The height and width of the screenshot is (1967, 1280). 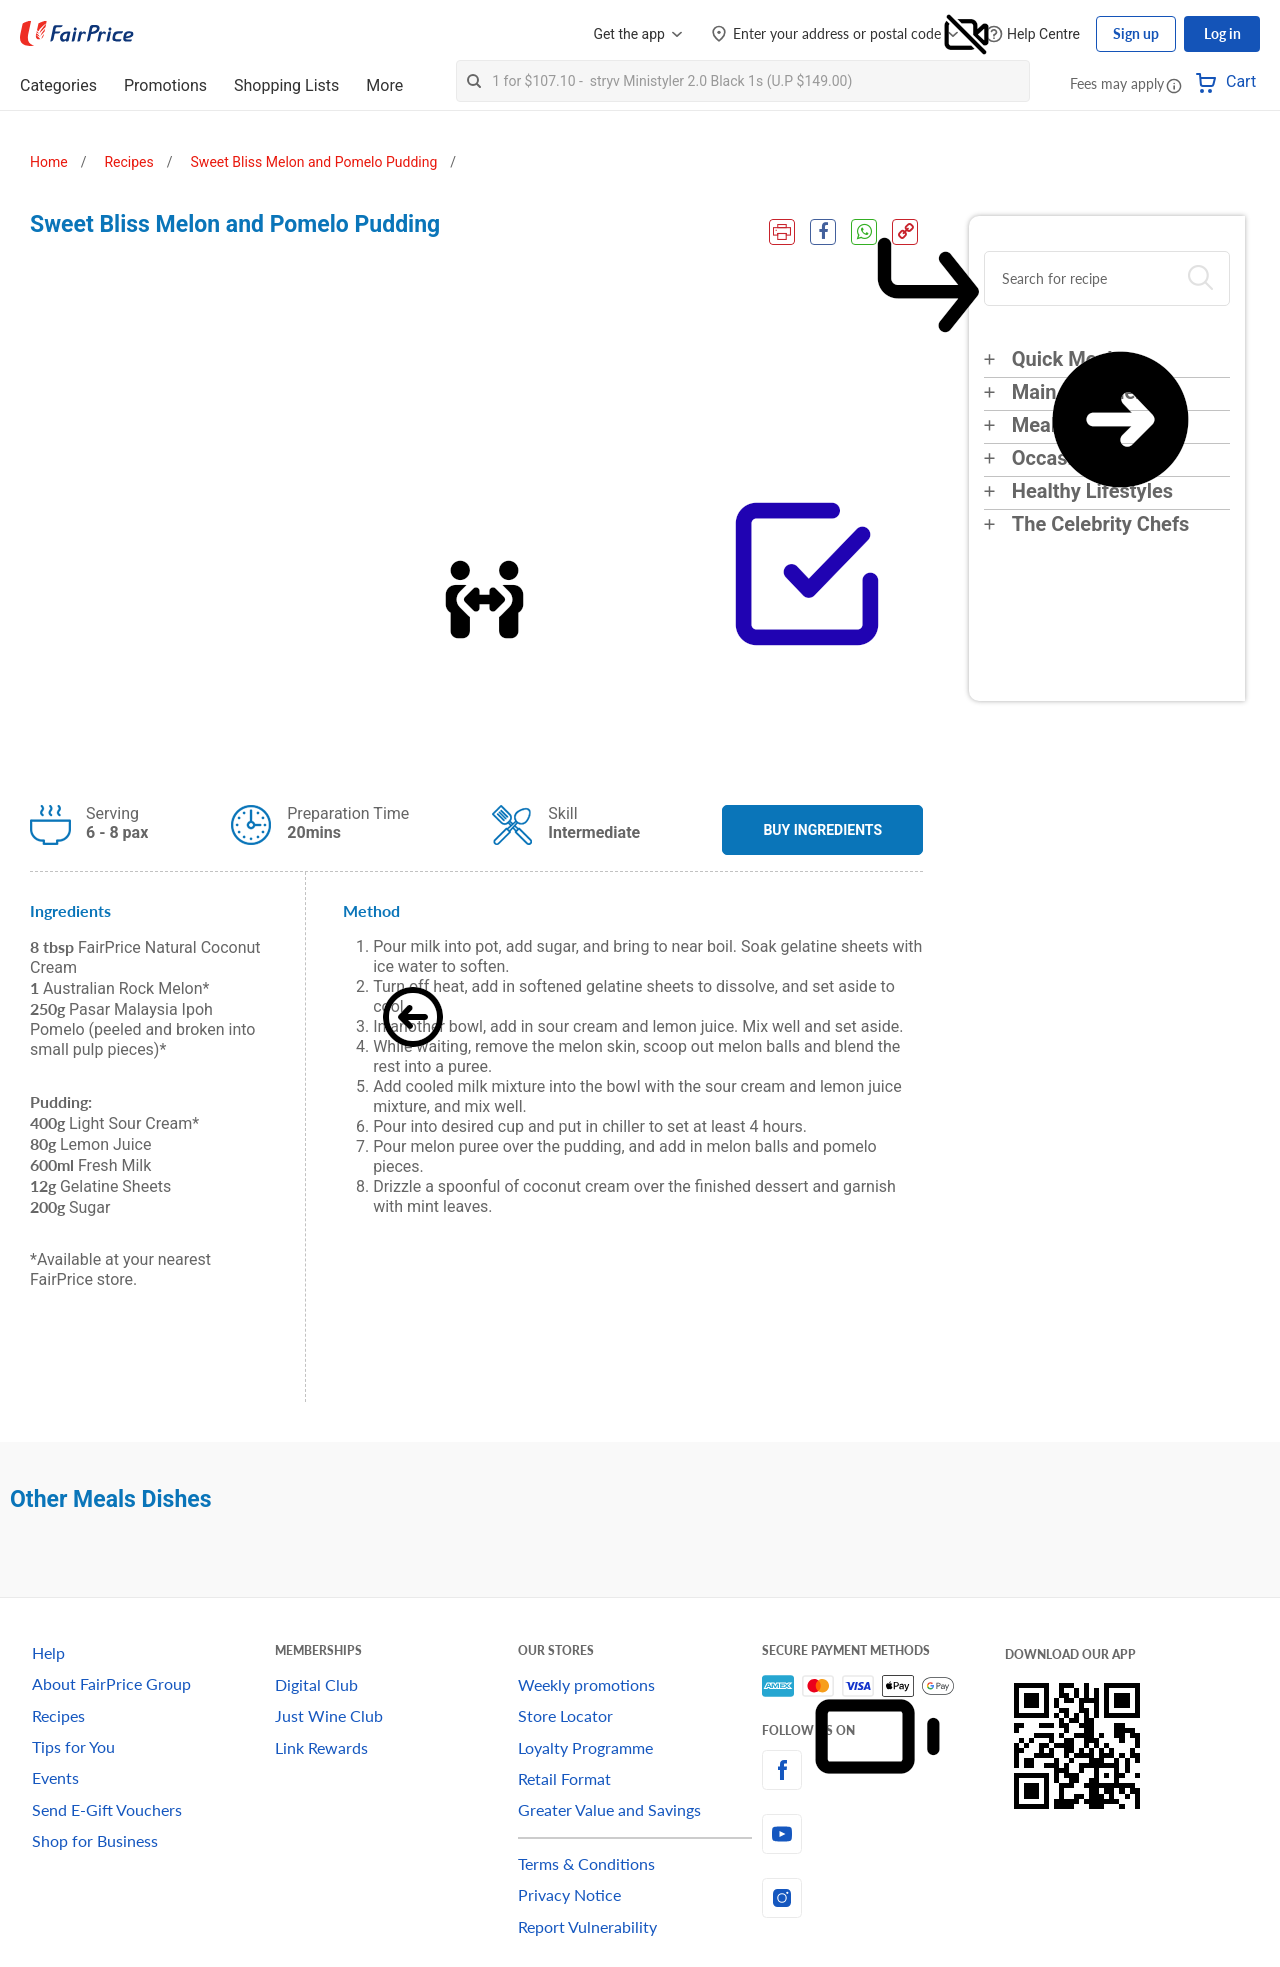 I want to click on indicates social distancing or maintaining space between people, so click(x=484, y=599).